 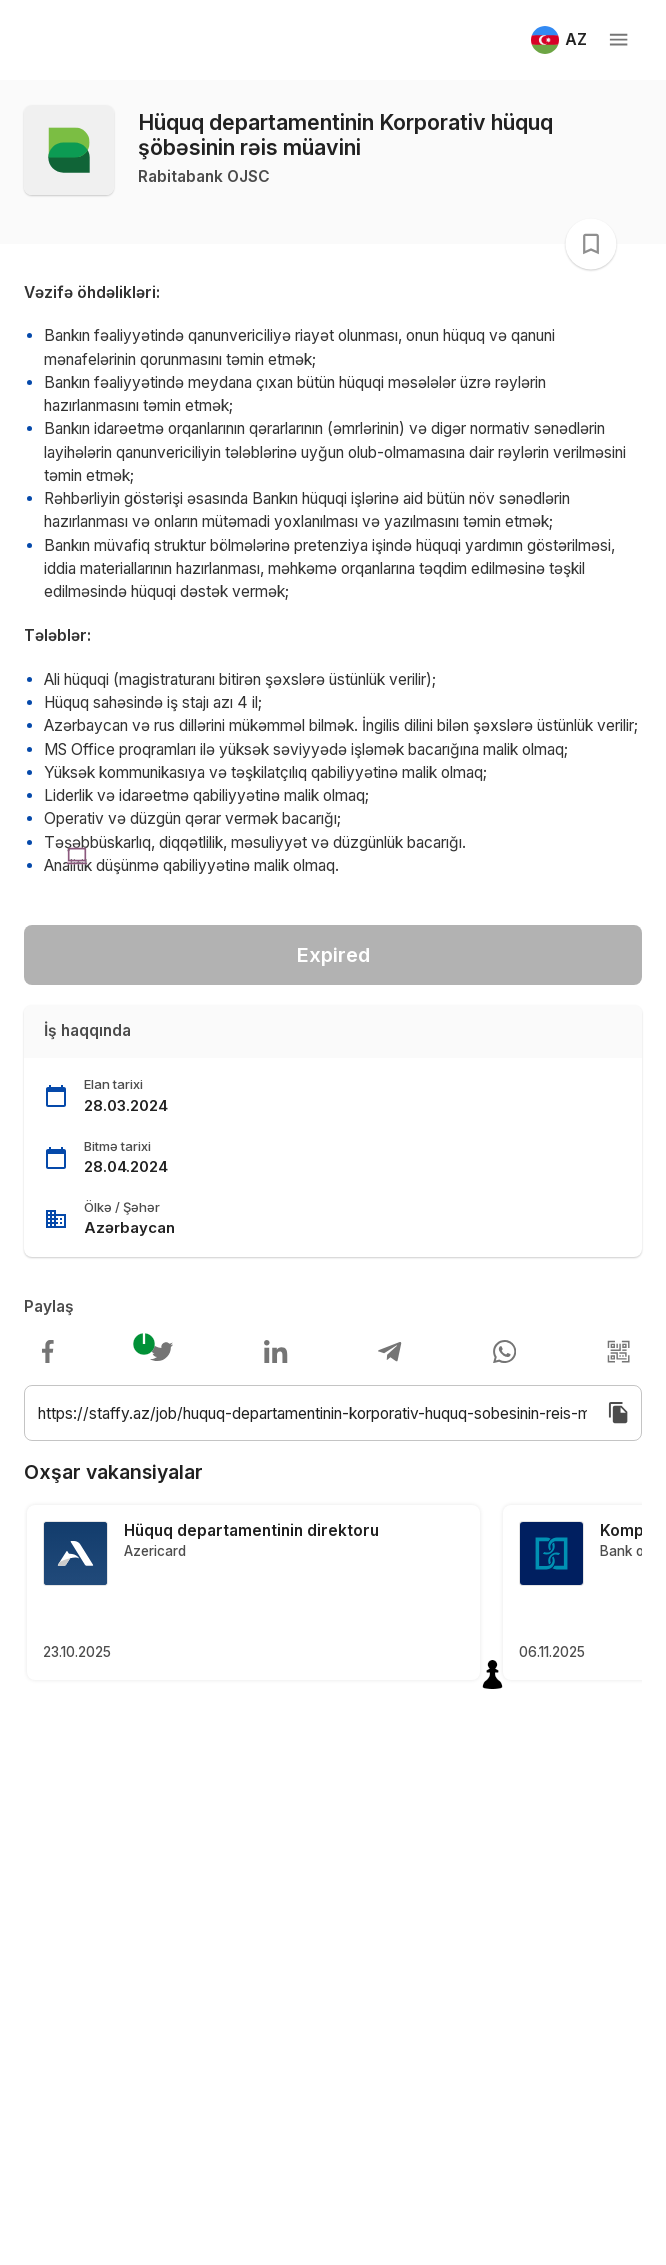 I want to click on power off or shut down the device, so click(x=144, y=1344).